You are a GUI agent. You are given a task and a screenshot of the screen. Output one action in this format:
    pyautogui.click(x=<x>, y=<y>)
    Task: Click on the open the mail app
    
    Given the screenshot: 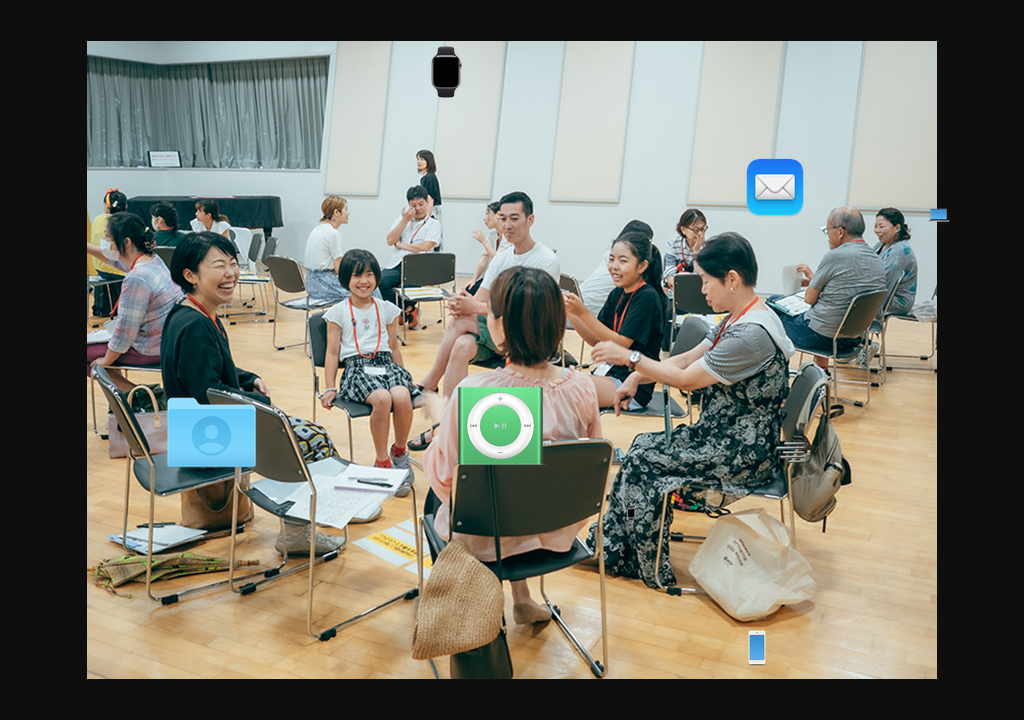 What is the action you would take?
    pyautogui.click(x=775, y=187)
    